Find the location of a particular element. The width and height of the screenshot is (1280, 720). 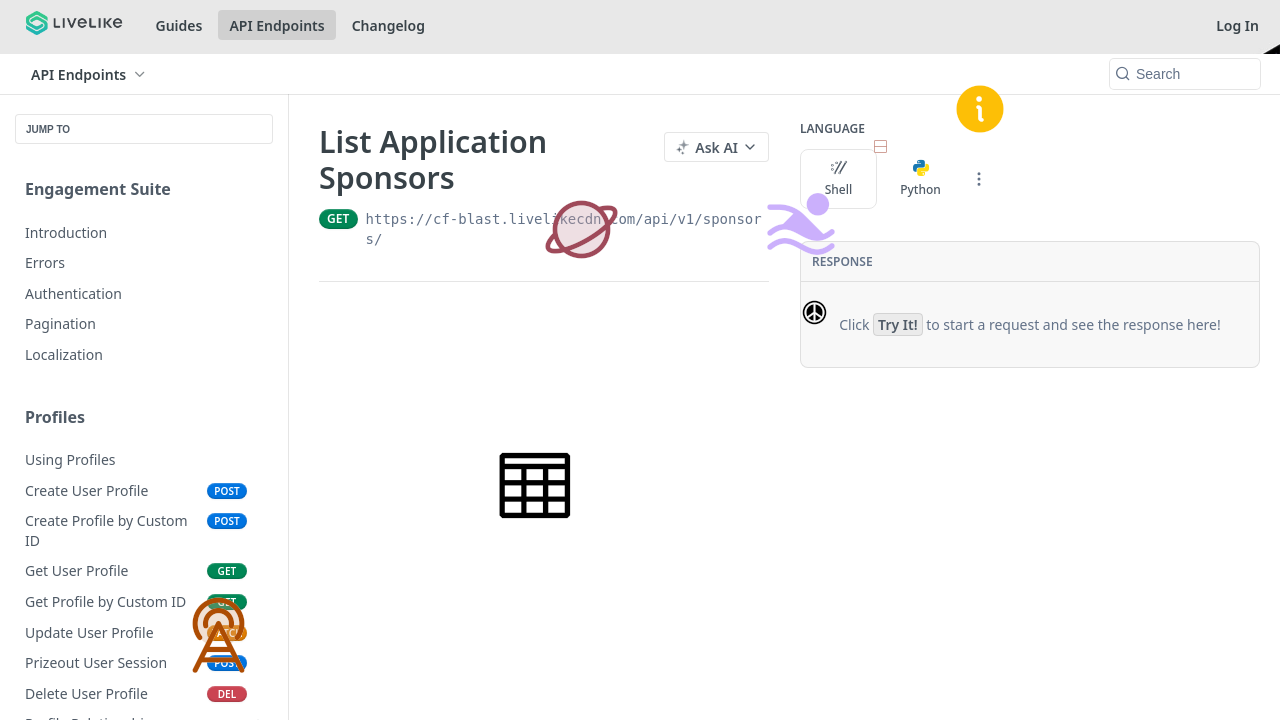

view more information or details is located at coordinates (980, 109).